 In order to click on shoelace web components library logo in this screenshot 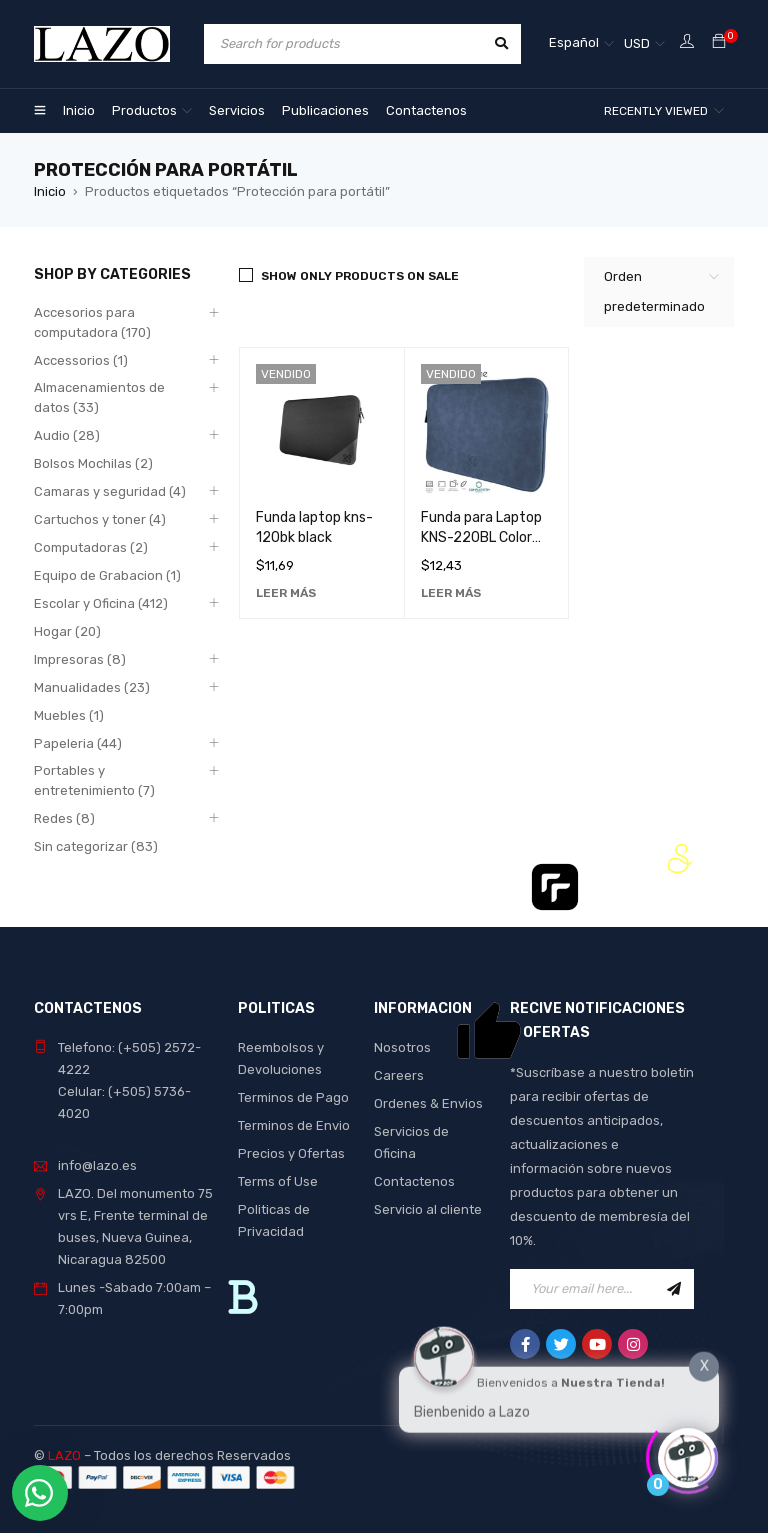, I will do `click(680, 858)`.